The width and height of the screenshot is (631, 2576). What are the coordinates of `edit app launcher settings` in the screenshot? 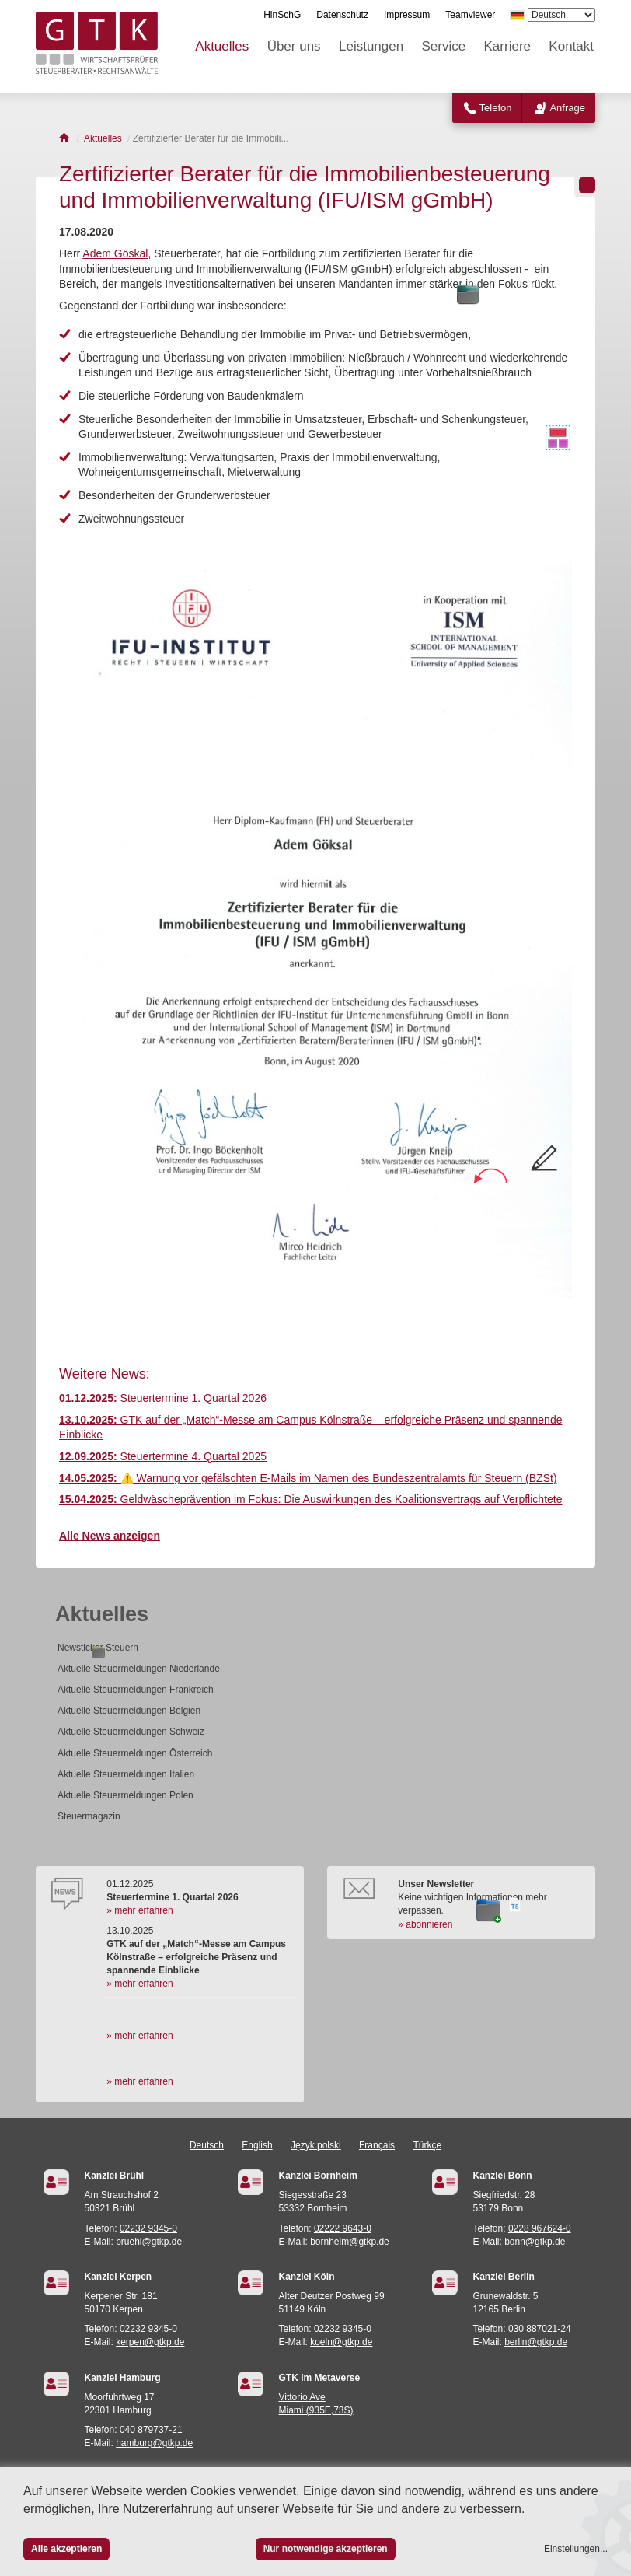 It's located at (544, 1158).